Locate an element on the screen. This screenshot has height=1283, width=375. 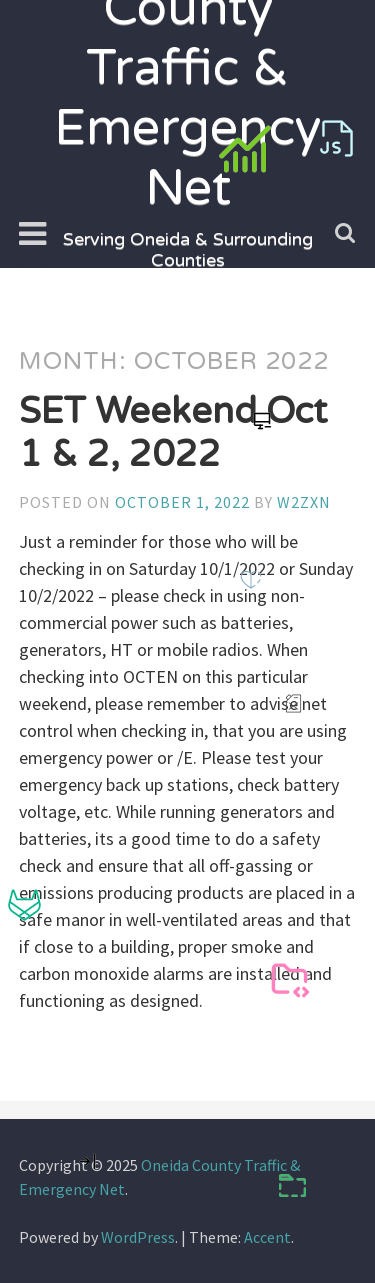
indicates partial like or favorite status is located at coordinates (251, 579).